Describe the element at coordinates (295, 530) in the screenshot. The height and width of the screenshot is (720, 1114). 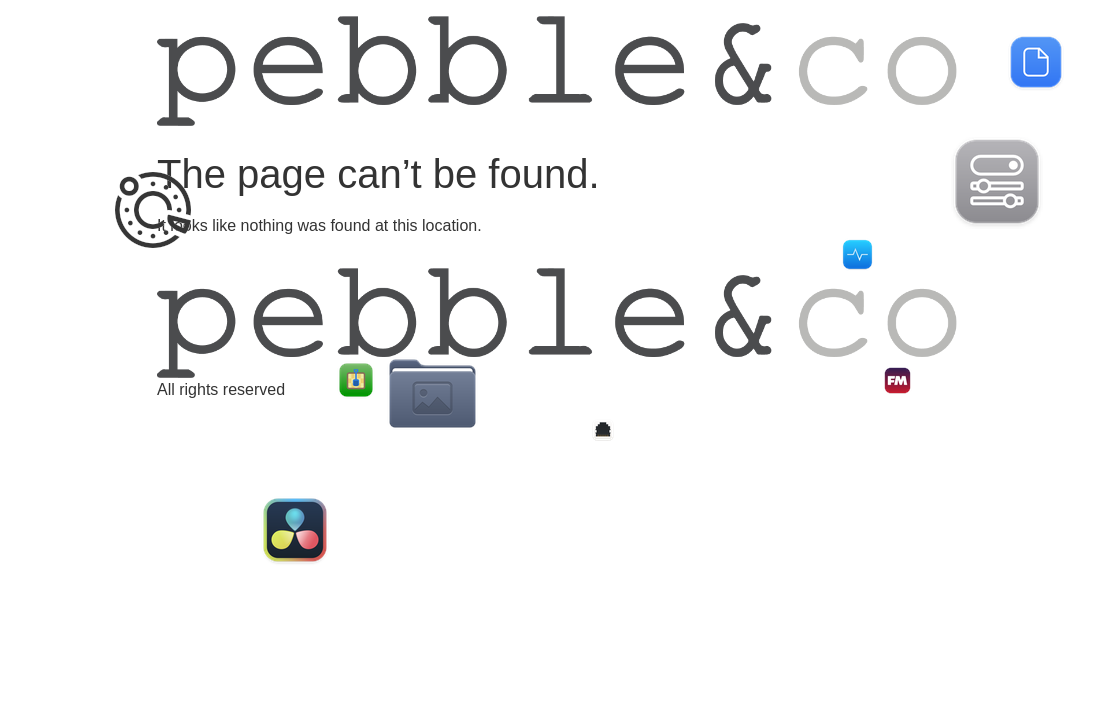
I see `open DaVinci Resolve video editing application` at that location.